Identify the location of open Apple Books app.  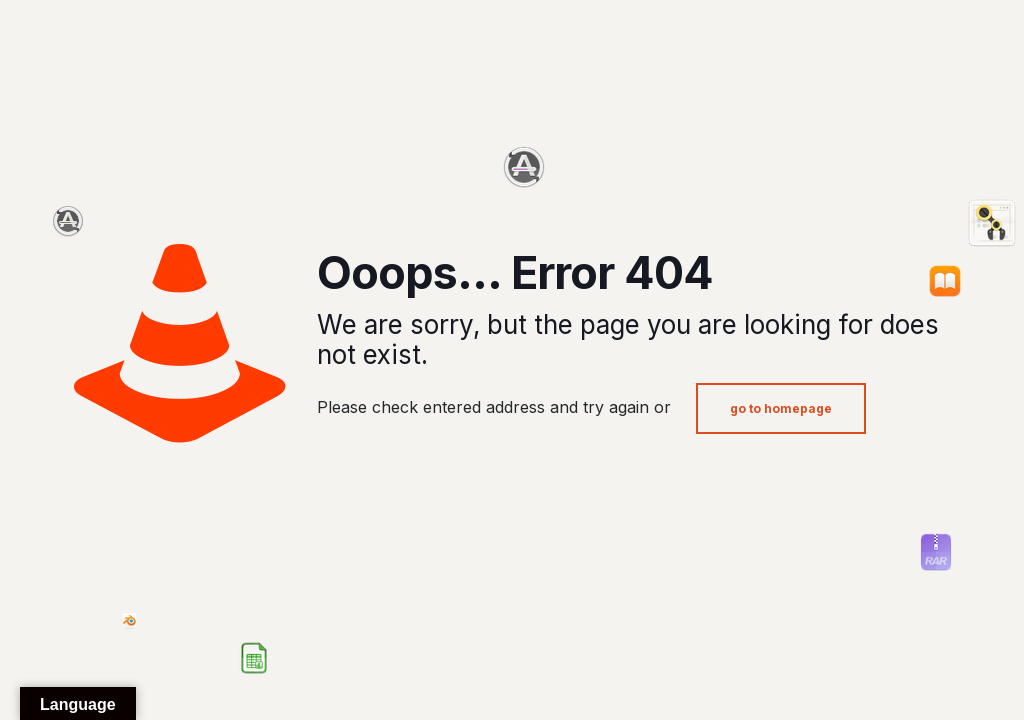
(945, 281).